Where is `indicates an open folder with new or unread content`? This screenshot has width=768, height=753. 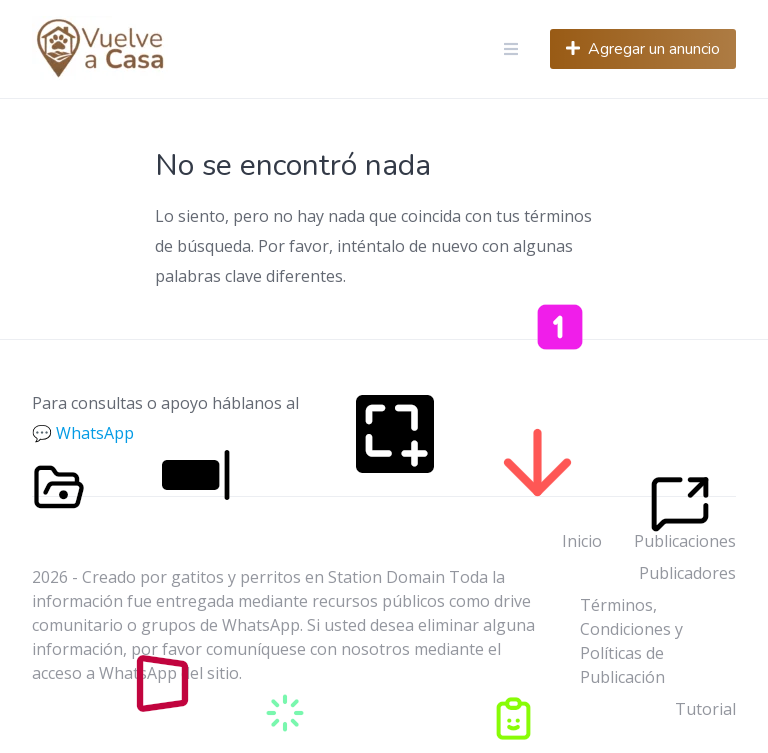 indicates an open folder with new or unread content is located at coordinates (59, 488).